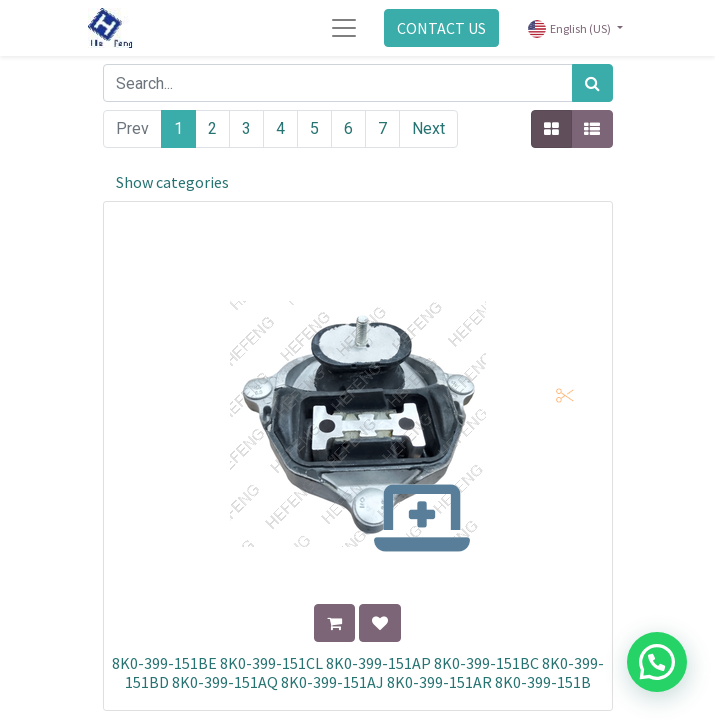  What do you see at coordinates (422, 518) in the screenshot?
I see `access telemedicine or virtual healthcare services` at bounding box center [422, 518].